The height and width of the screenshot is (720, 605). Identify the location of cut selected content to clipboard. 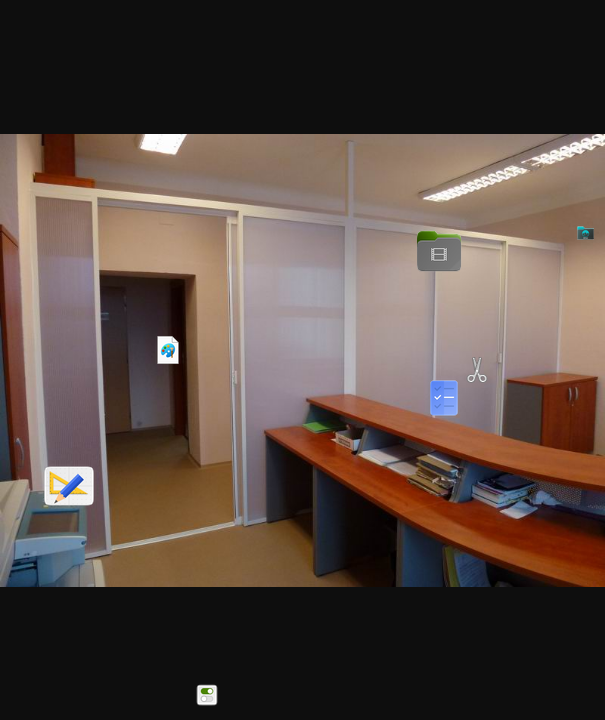
(477, 370).